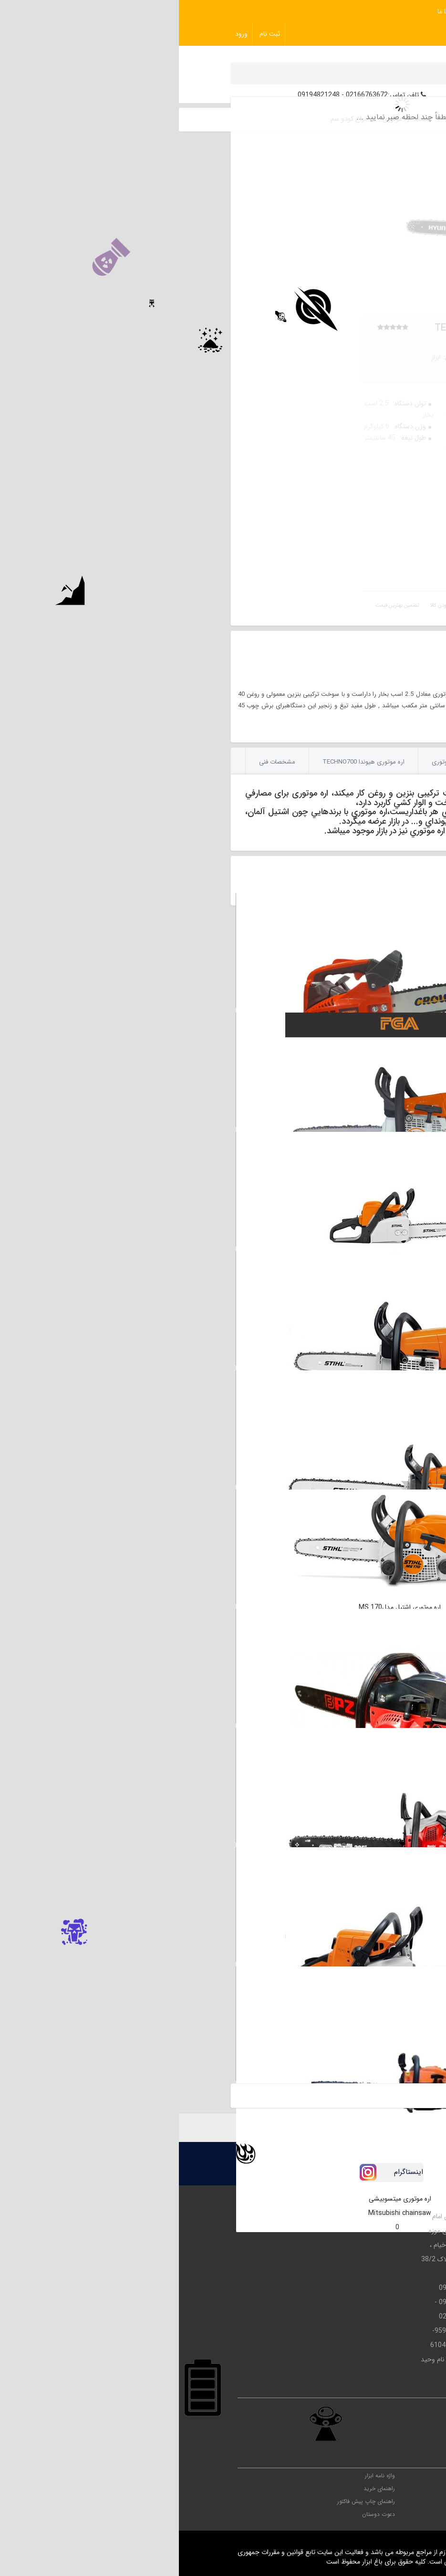 The height and width of the screenshot is (2576, 446). Describe the element at coordinates (152, 303) in the screenshot. I see `indicates a revoked or lost achievement` at that location.